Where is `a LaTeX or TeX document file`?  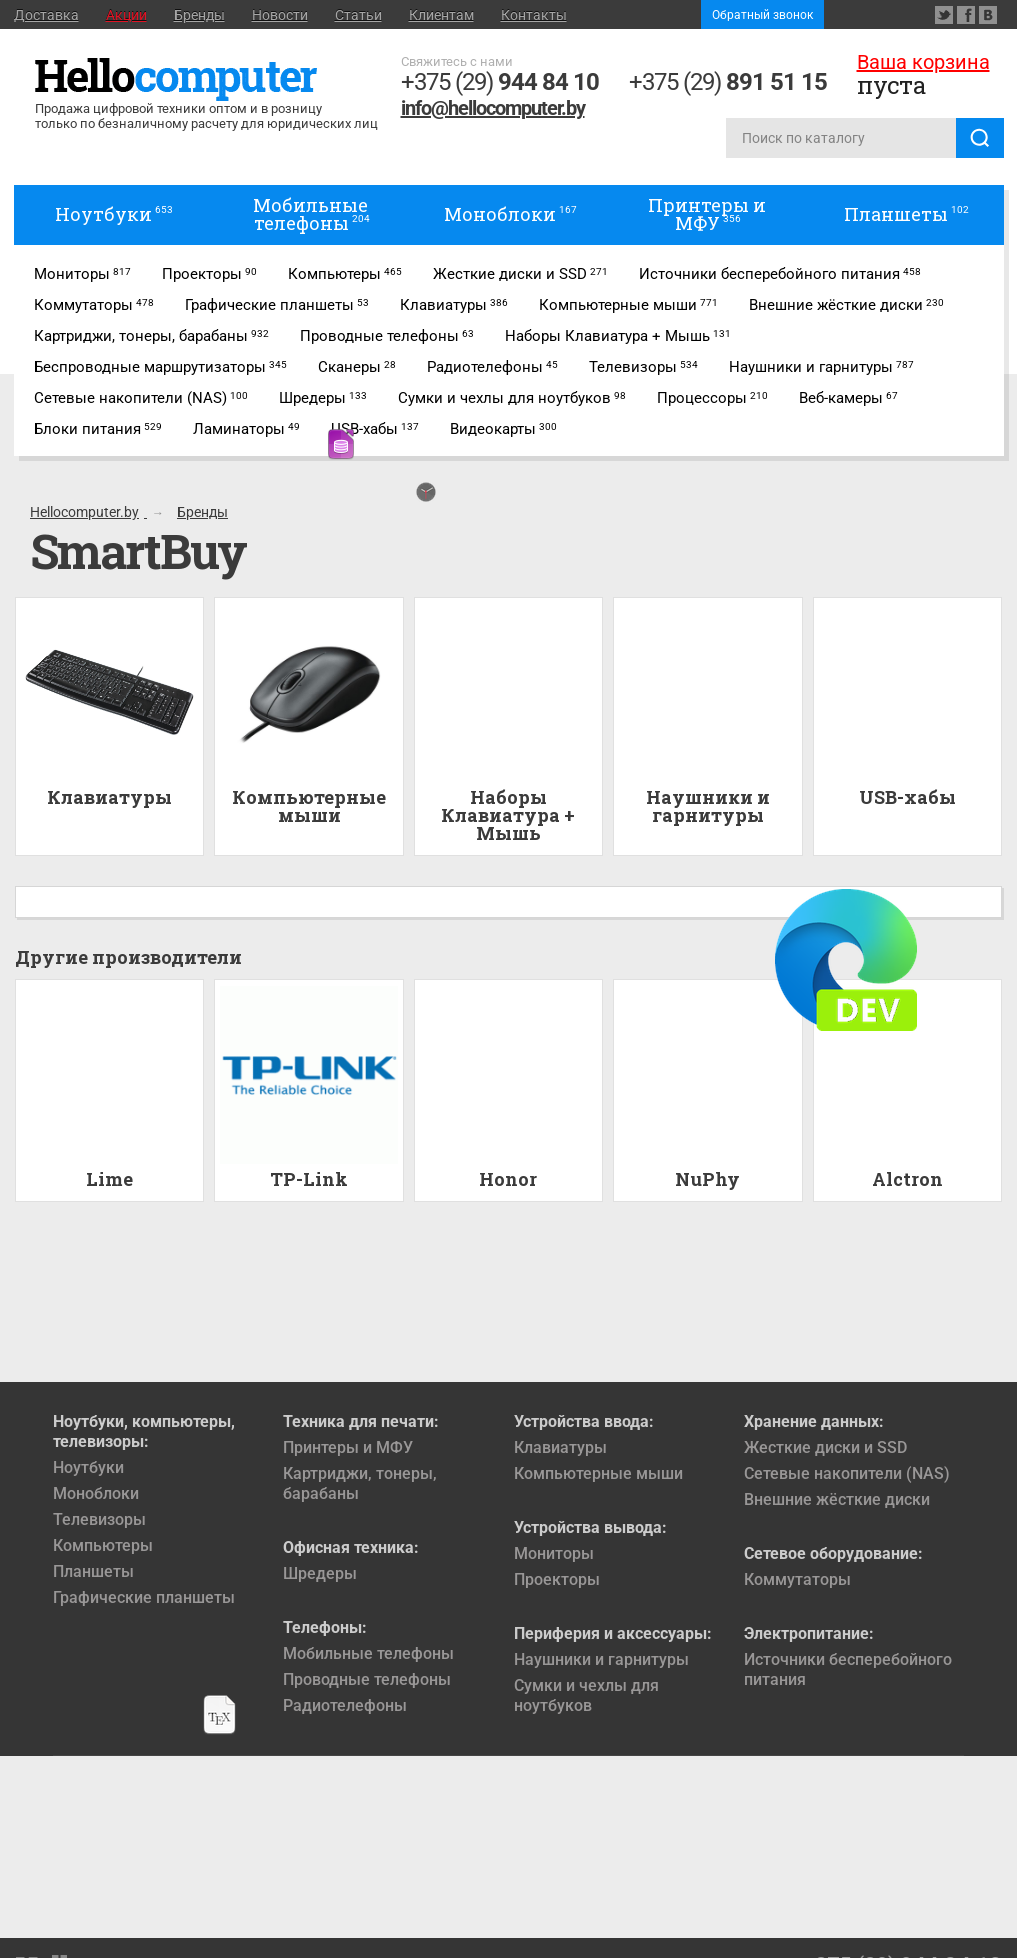 a LaTeX or TeX document file is located at coordinates (219, 1714).